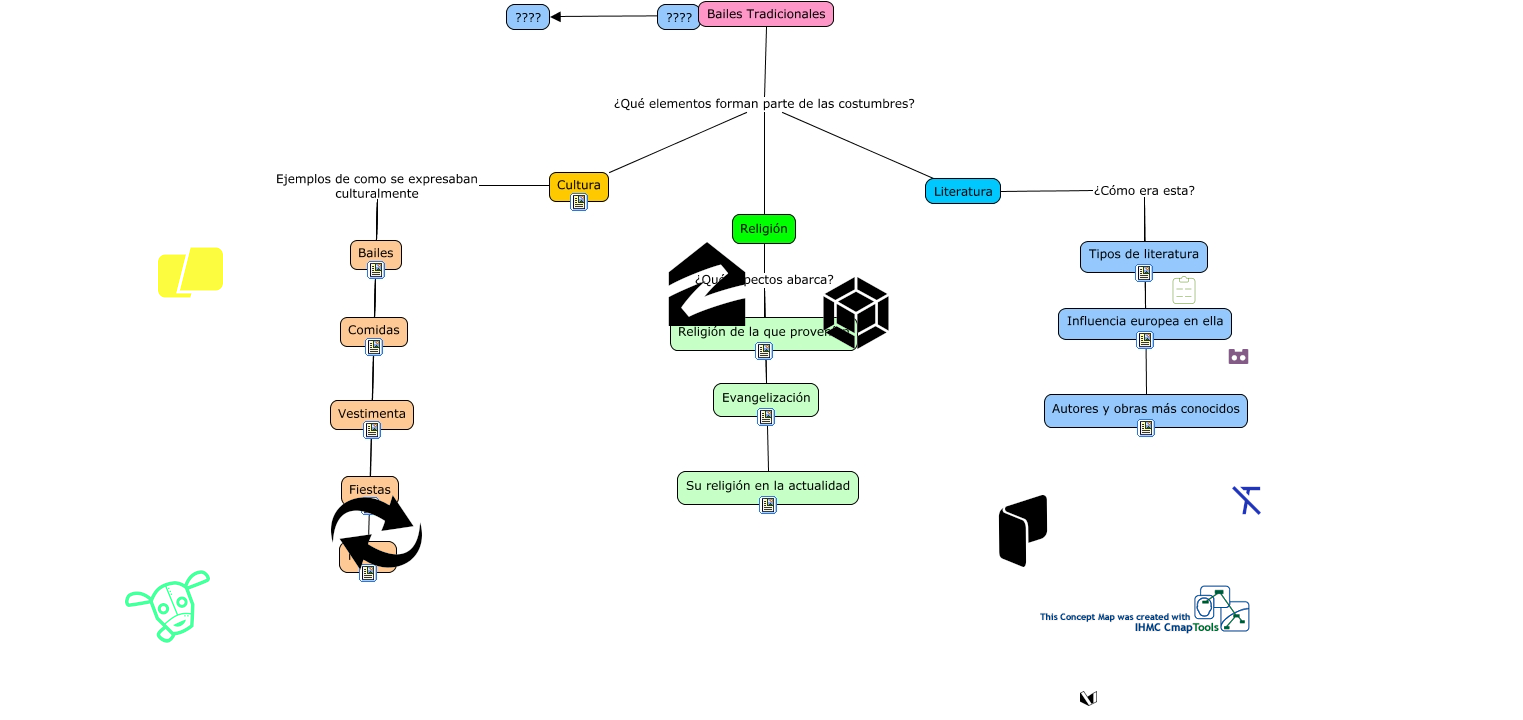 The image size is (1523, 720). I want to click on react hook form library logo, so click(1184, 290).